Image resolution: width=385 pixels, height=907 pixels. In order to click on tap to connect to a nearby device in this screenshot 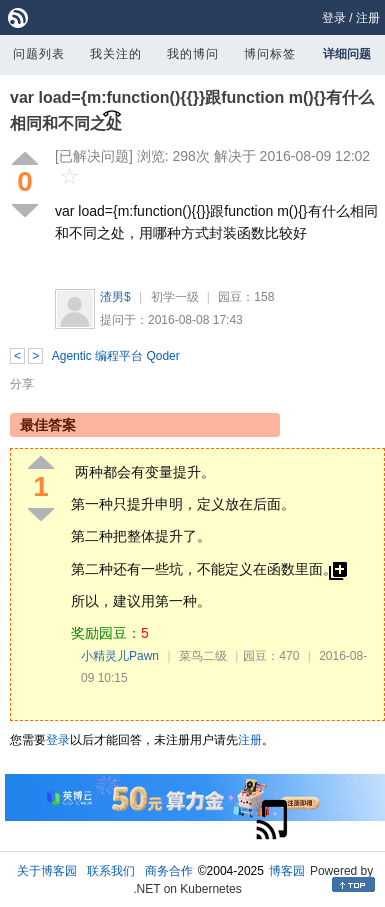, I will do `click(274, 819)`.